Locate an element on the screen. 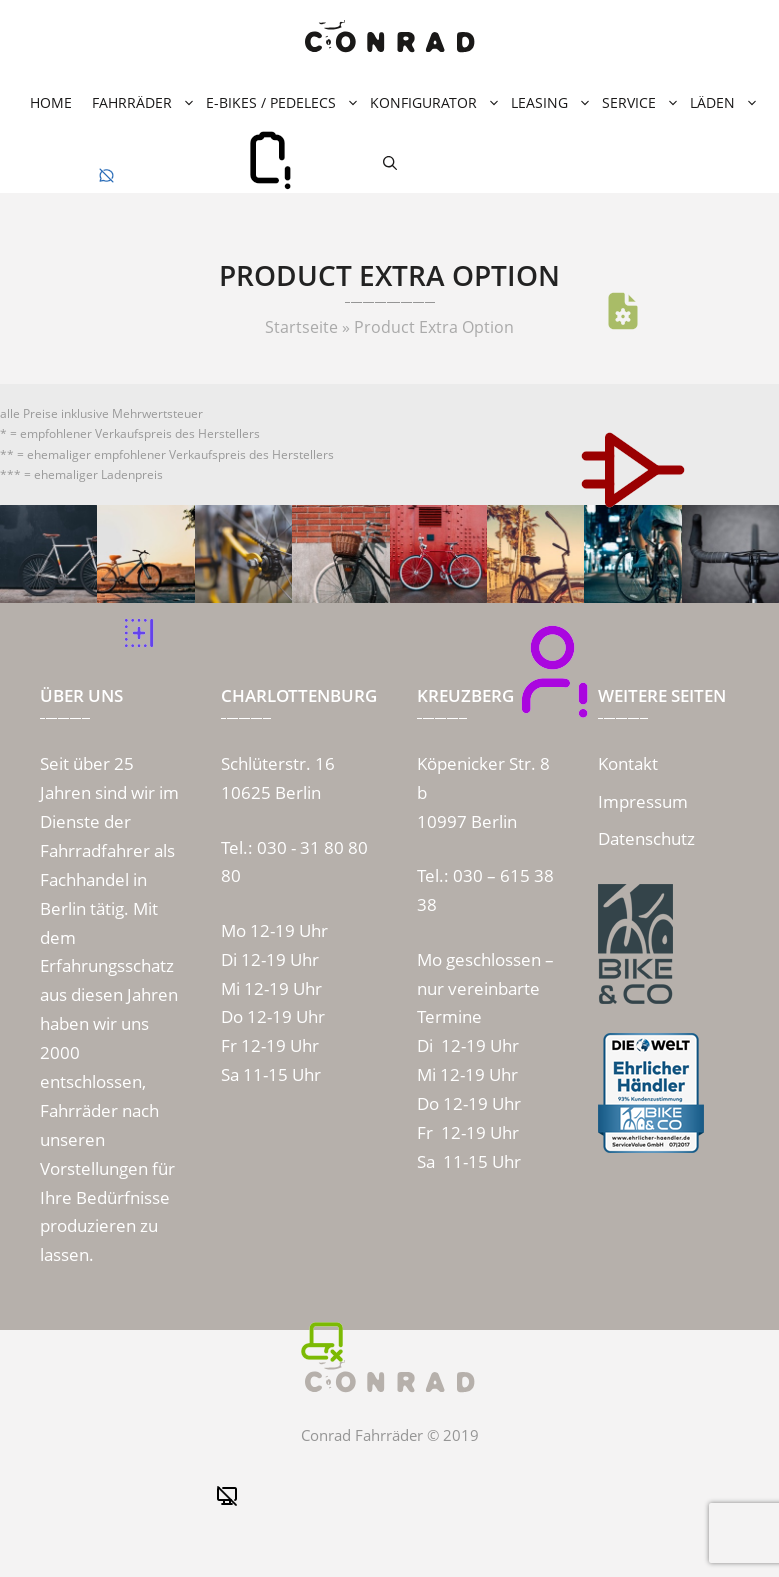  remove or delete a script is located at coordinates (322, 1341).